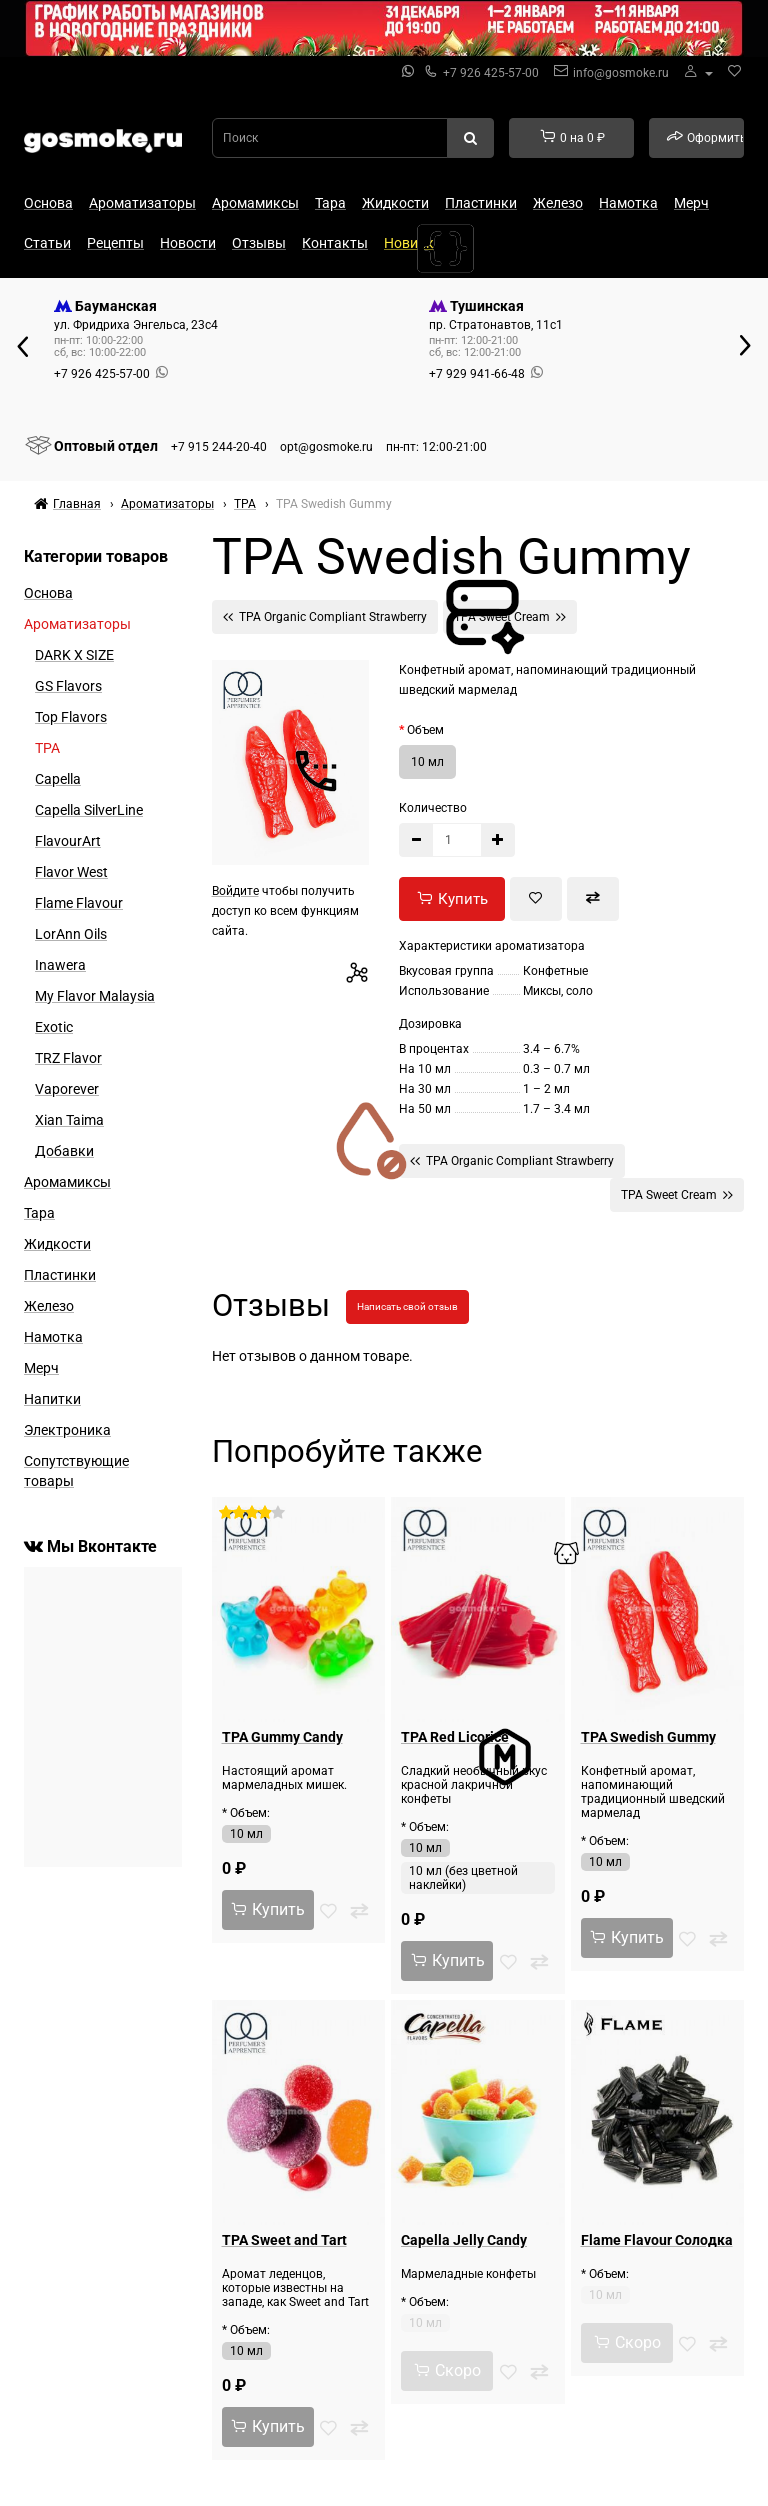 This screenshot has width=768, height=2506. What do you see at coordinates (316, 771) in the screenshot?
I see `access phone or call settings` at bounding box center [316, 771].